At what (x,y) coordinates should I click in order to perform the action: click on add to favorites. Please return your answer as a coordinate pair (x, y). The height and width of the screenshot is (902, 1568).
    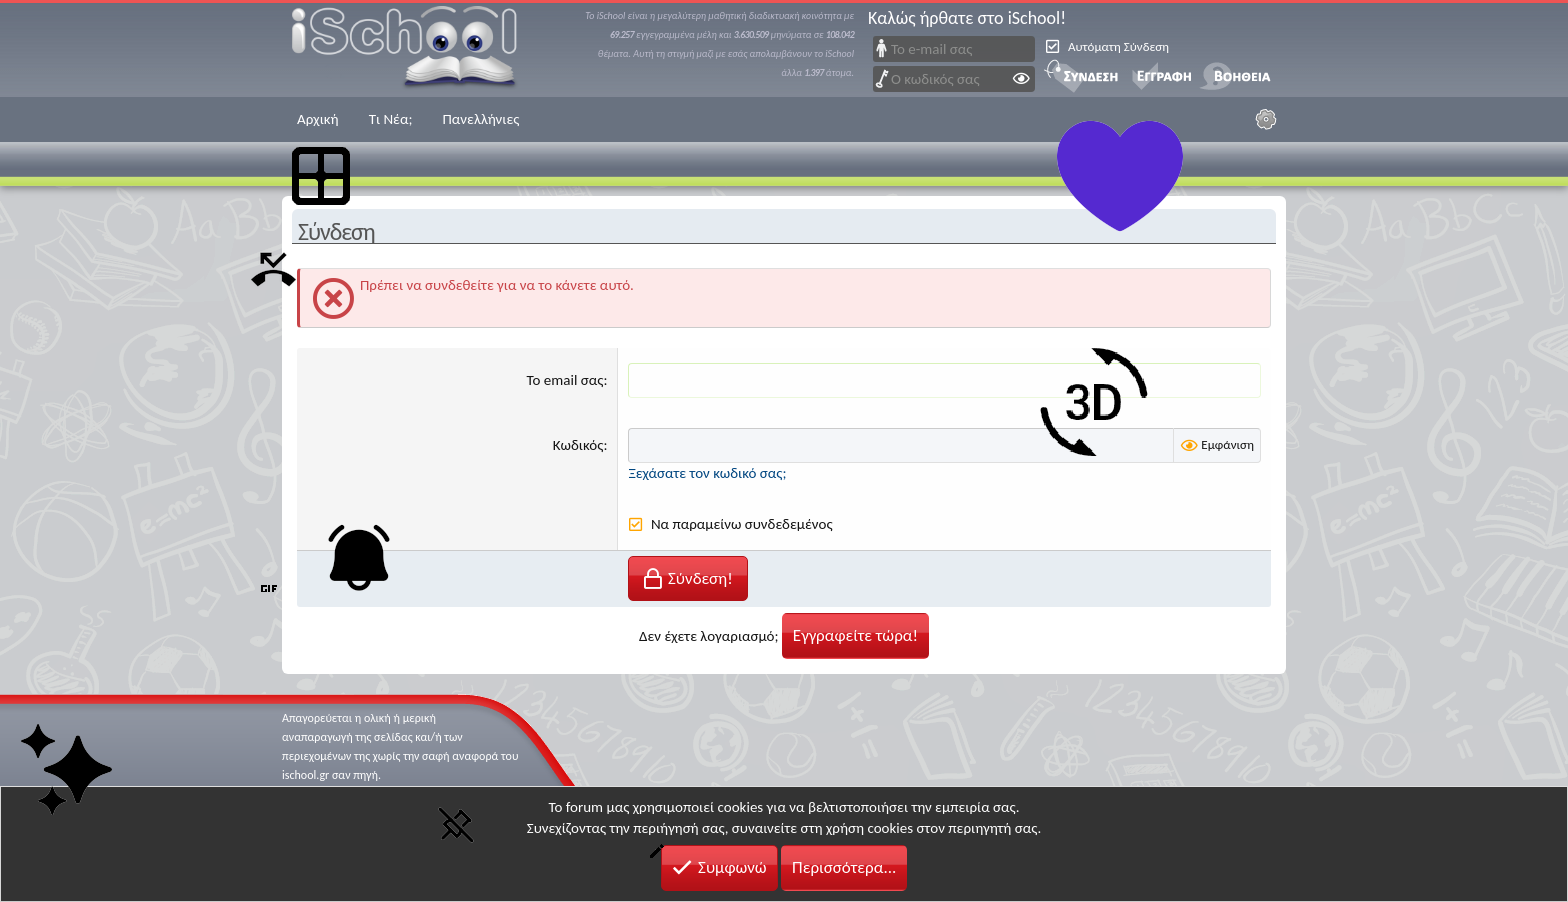
    Looking at the image, I should click on (1120, 176).